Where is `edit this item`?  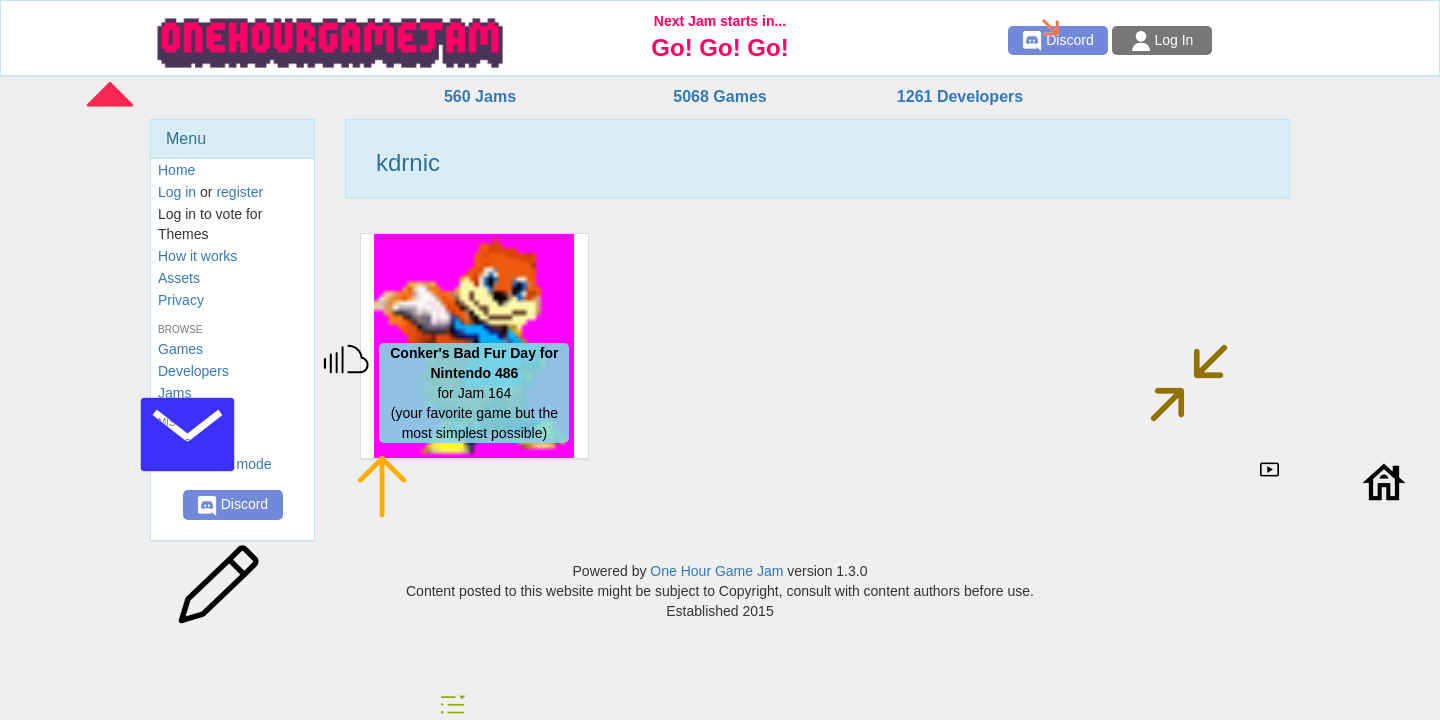
edit this item is located at coordinates (218, 584).